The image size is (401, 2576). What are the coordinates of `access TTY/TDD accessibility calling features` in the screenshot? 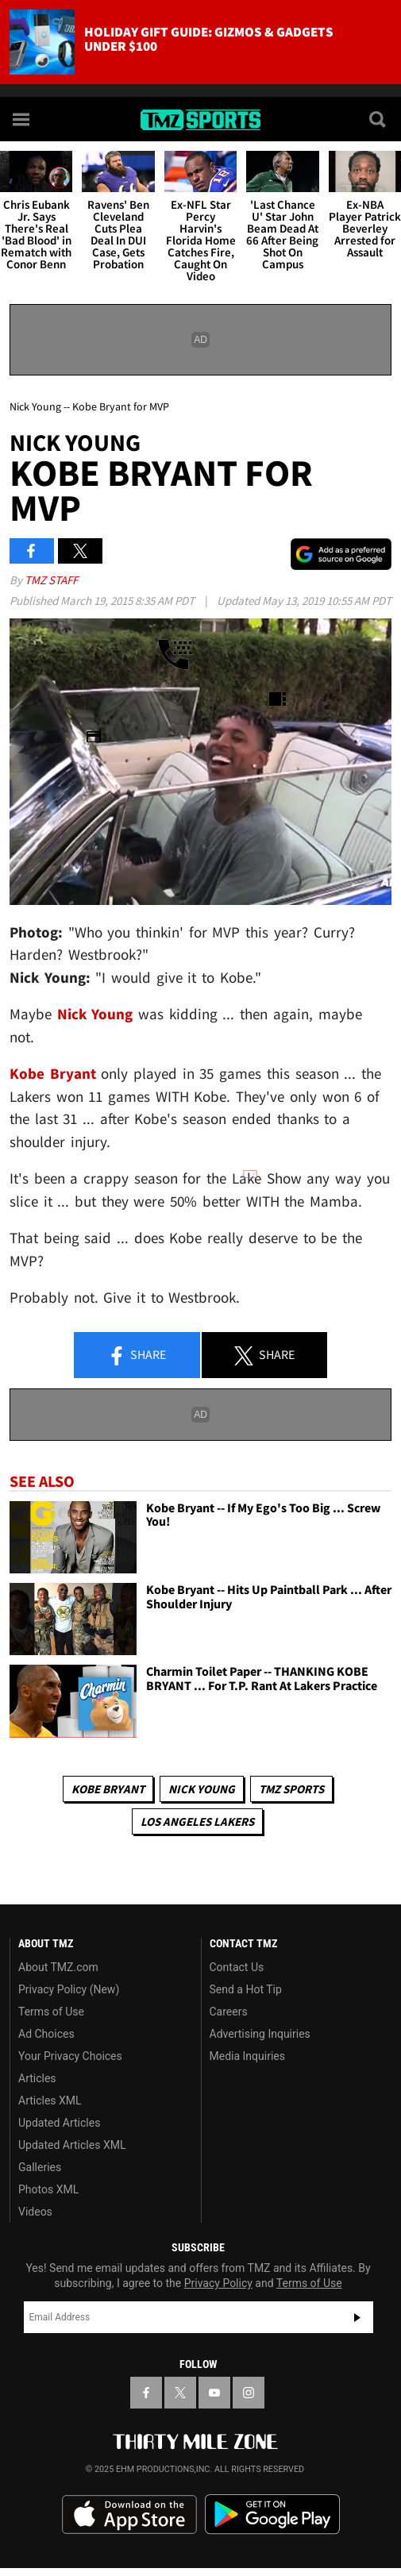 It's located at (175, 654).